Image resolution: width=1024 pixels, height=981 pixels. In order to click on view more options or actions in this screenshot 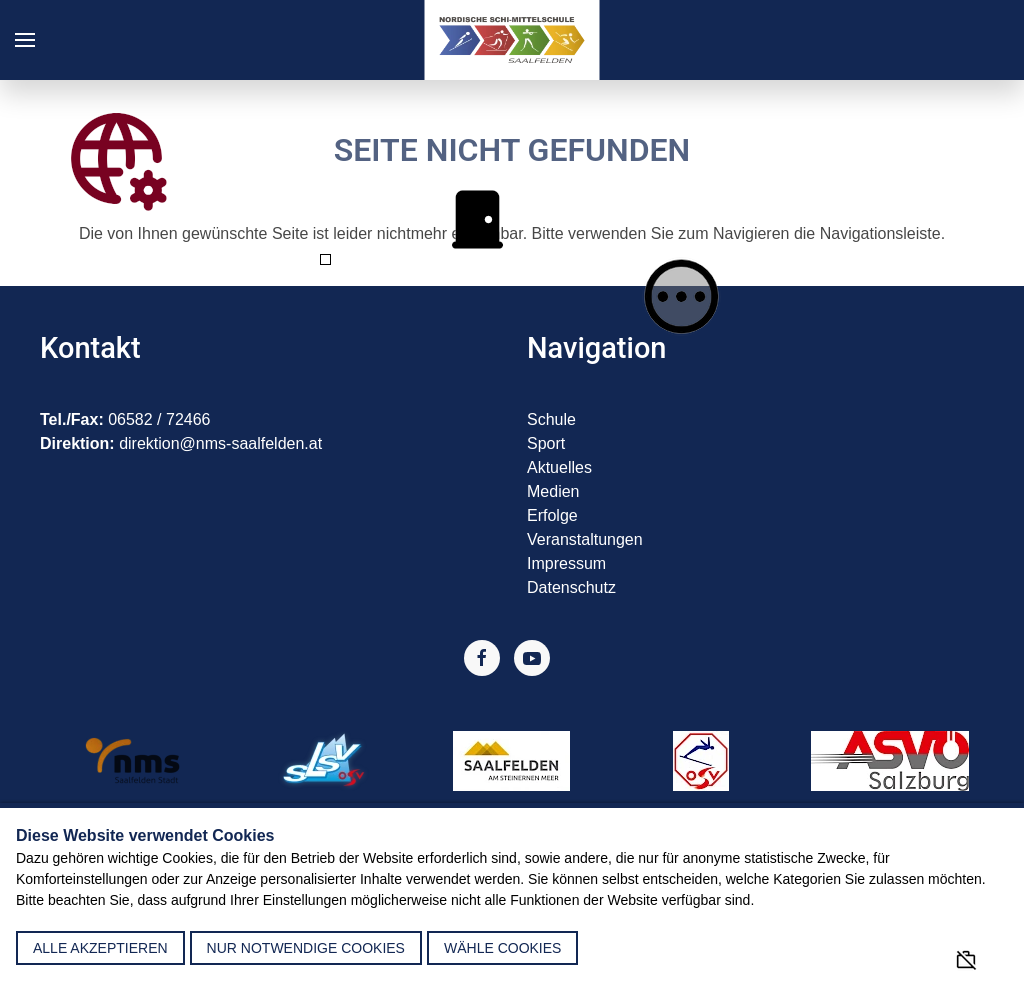, I will do `click(681, 296)`.